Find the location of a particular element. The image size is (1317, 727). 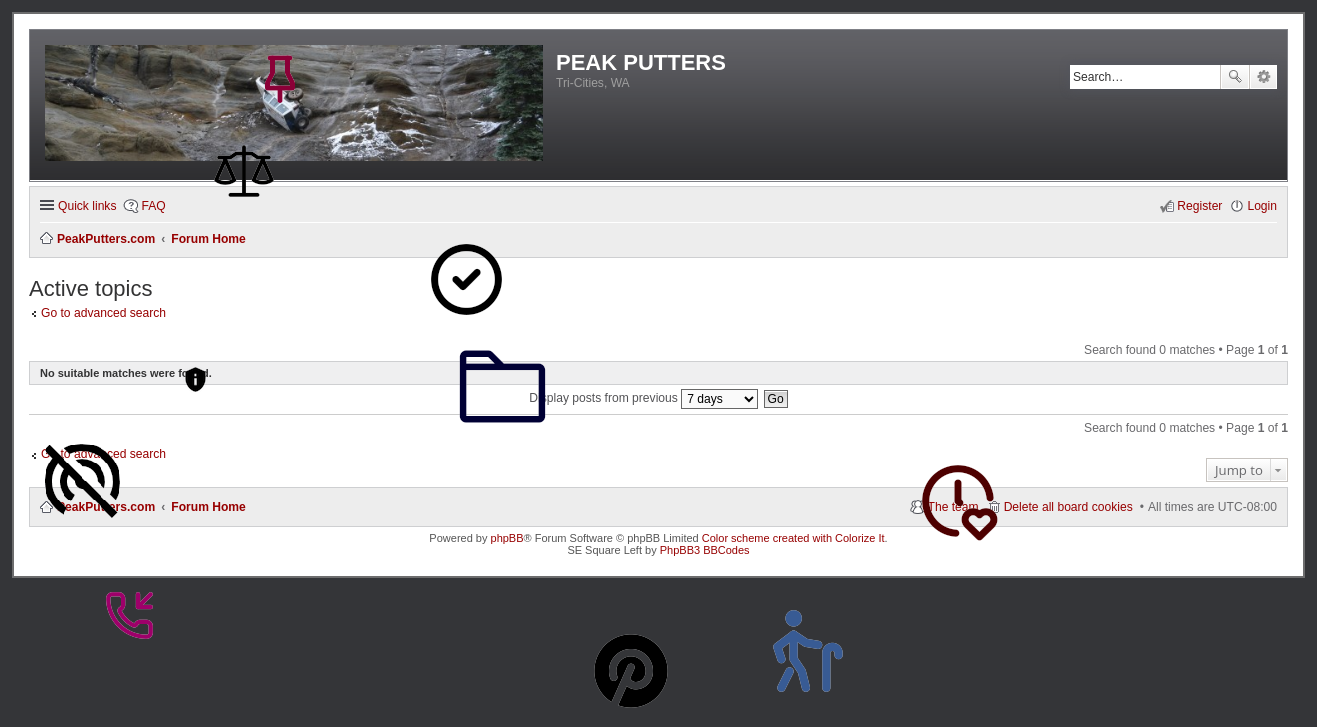

indicates mobile hotspot is disabled is located at coordinates (82, 481).